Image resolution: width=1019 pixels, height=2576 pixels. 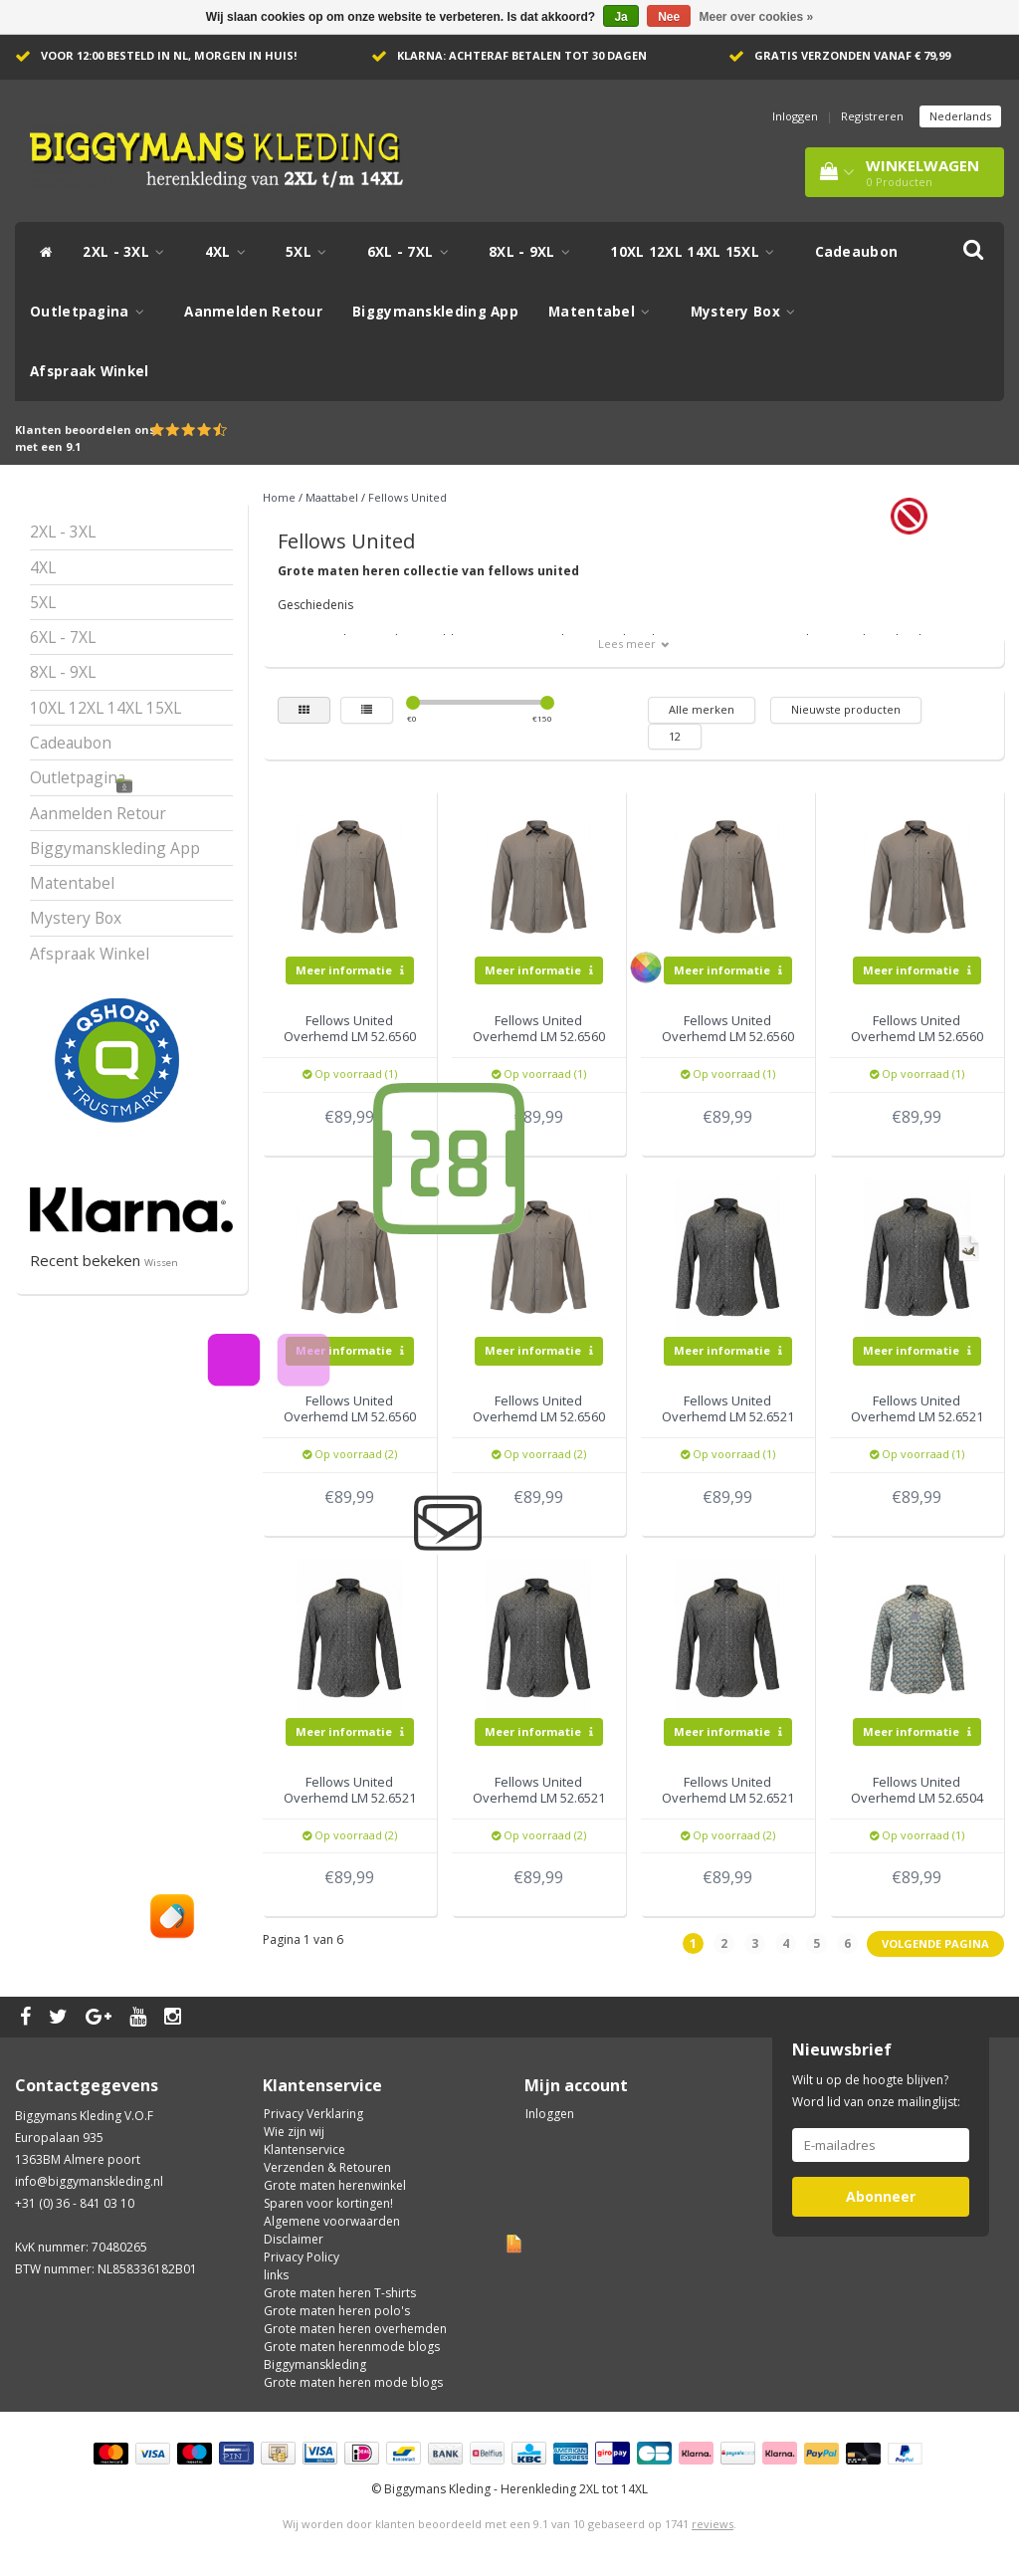 I want to click on open color settings panel, so click(x=646, y=967).